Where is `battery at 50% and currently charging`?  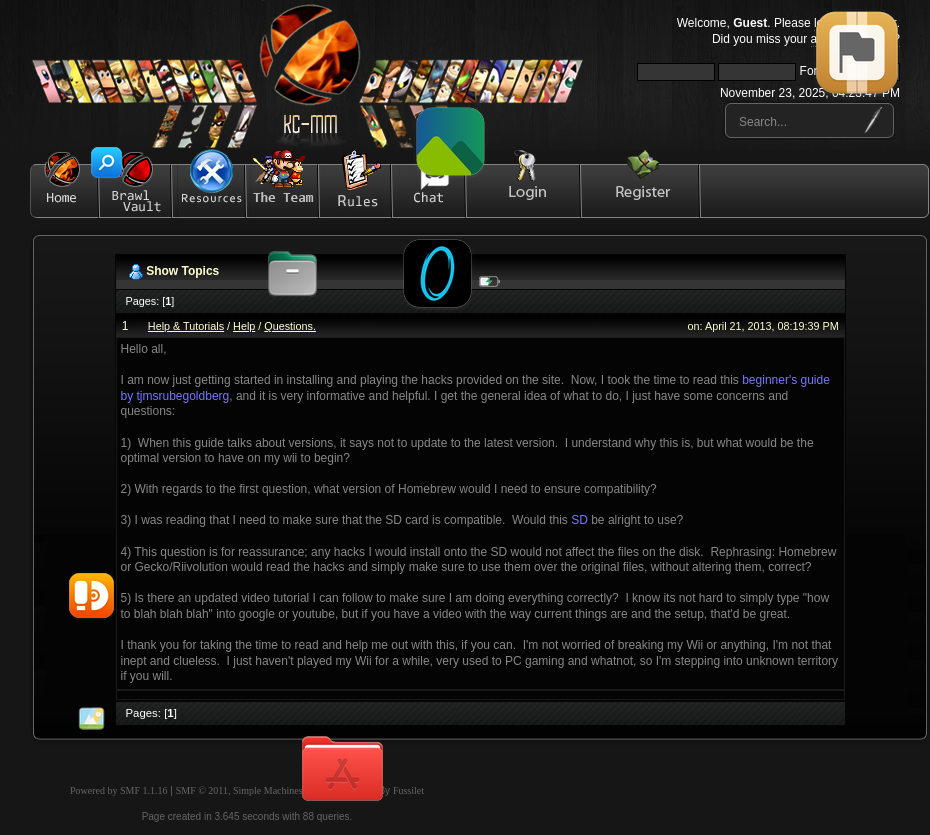 battery at 50% and currently charging is located at coordinates (489, 281).